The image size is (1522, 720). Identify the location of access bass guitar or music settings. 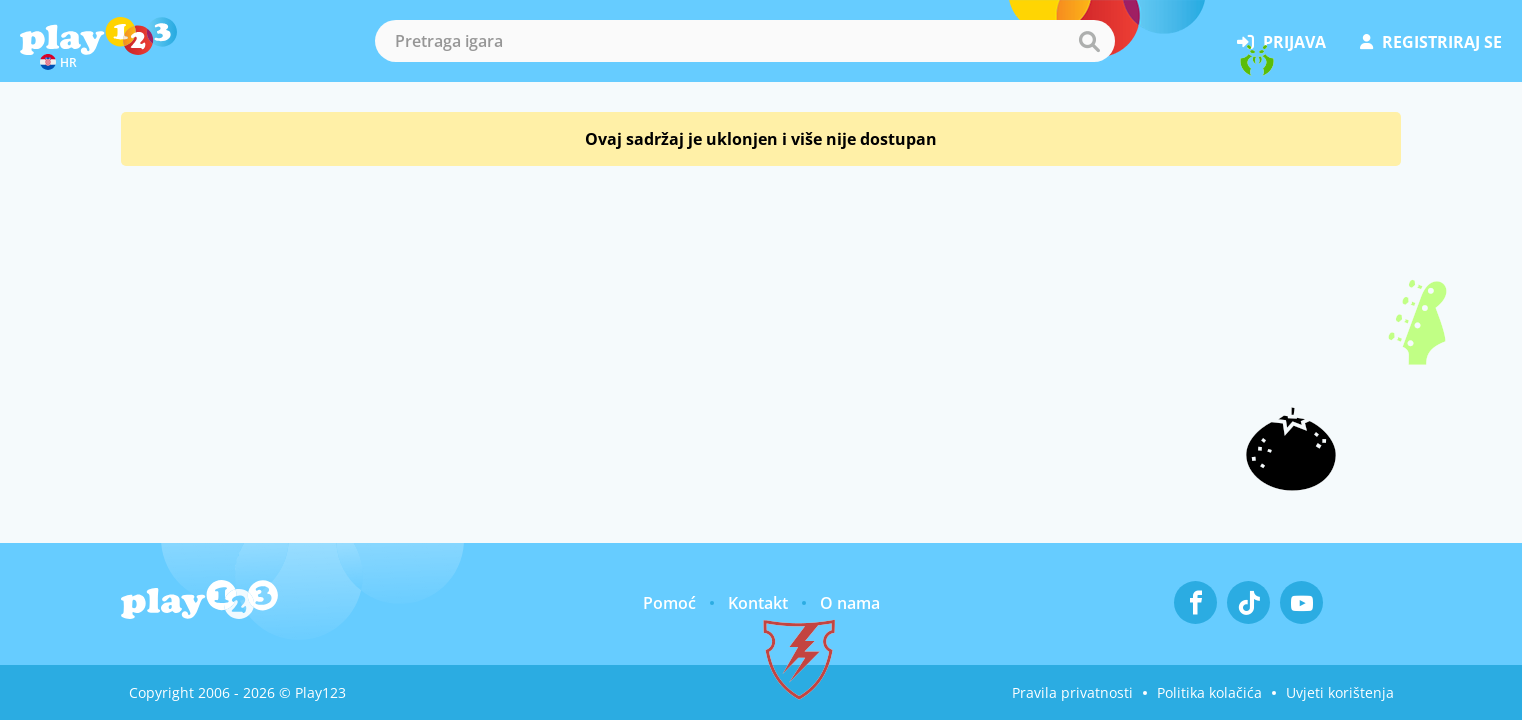
(1417, 321).